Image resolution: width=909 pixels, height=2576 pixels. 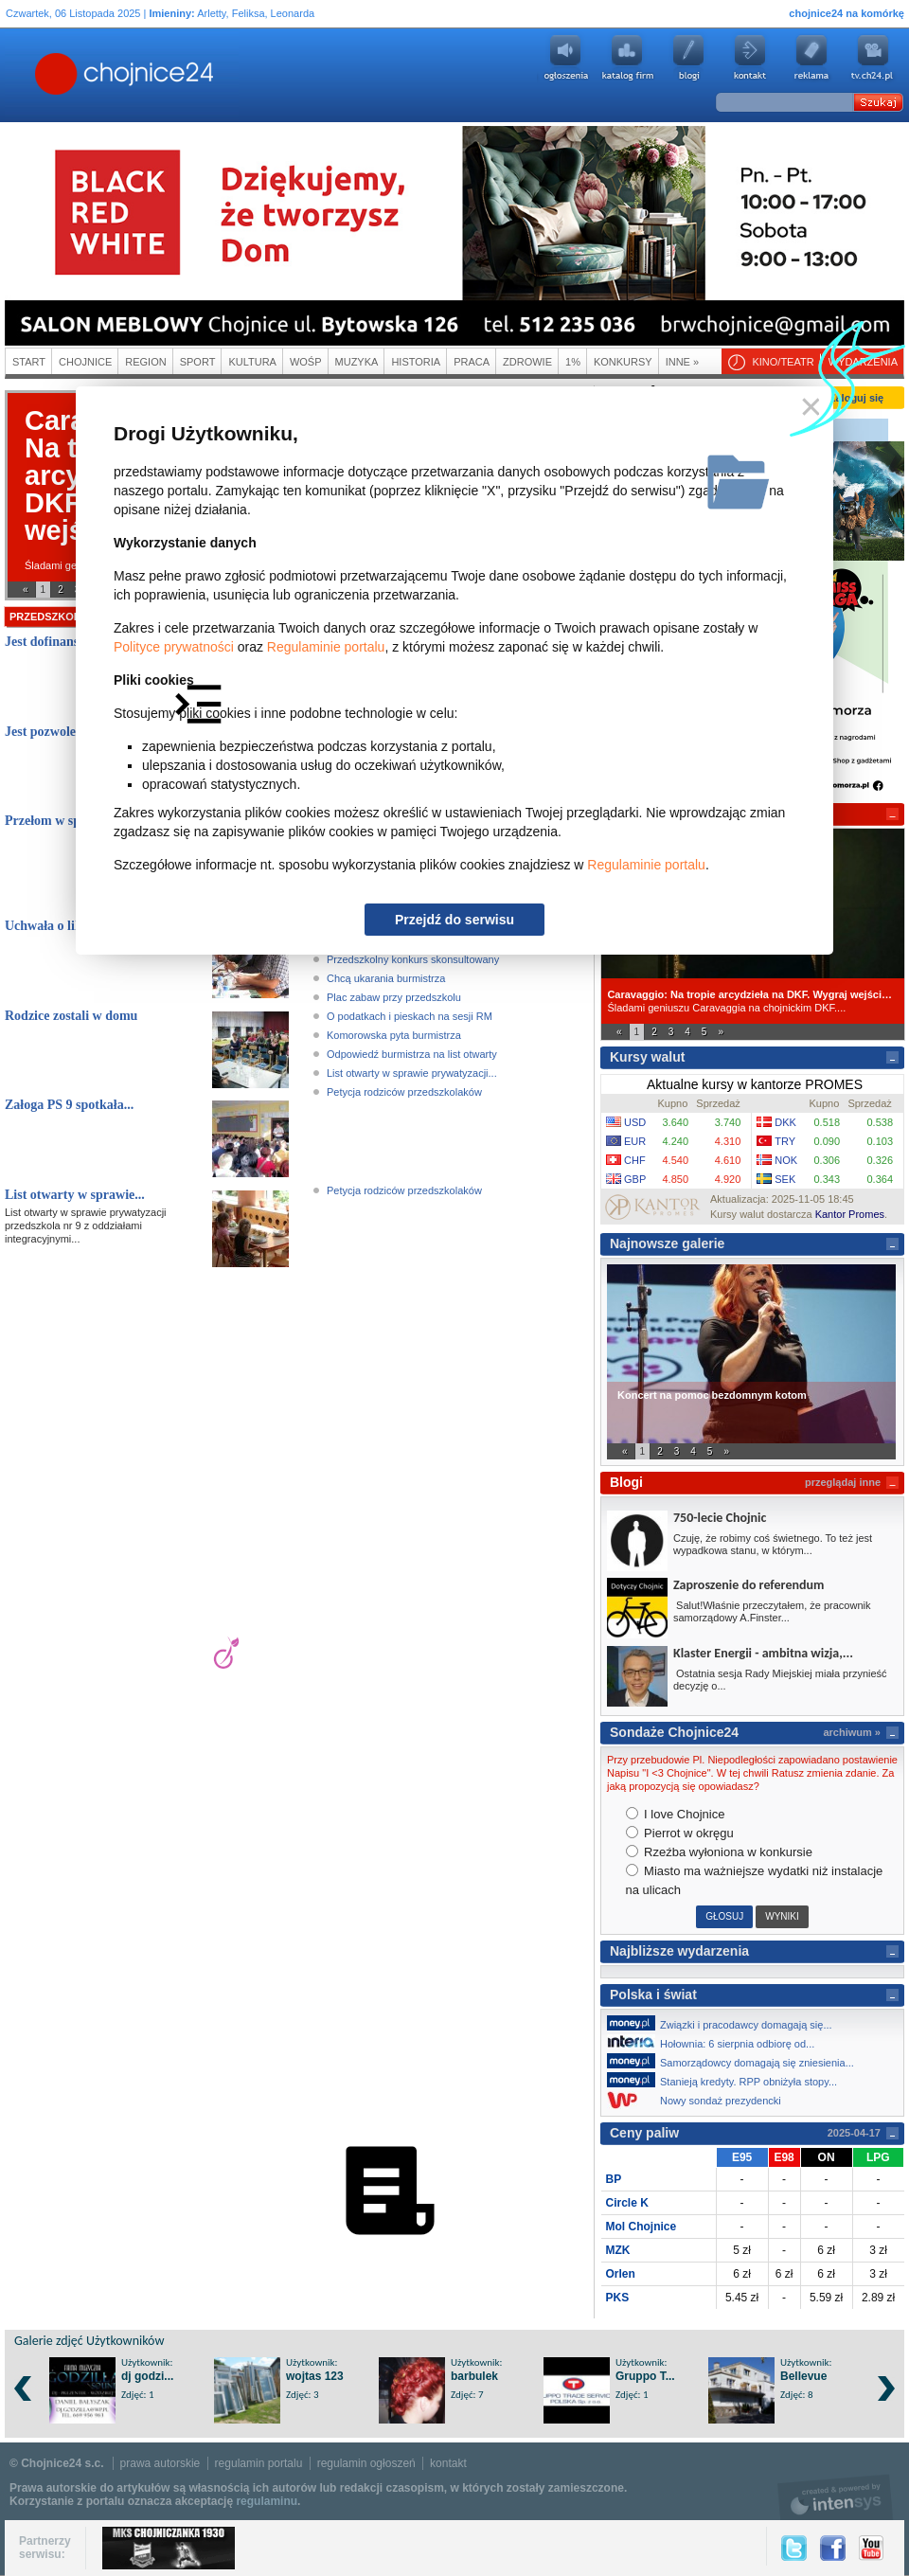 I want to click on collapse the side menu or navigation panel, so click(x=199, y=704).